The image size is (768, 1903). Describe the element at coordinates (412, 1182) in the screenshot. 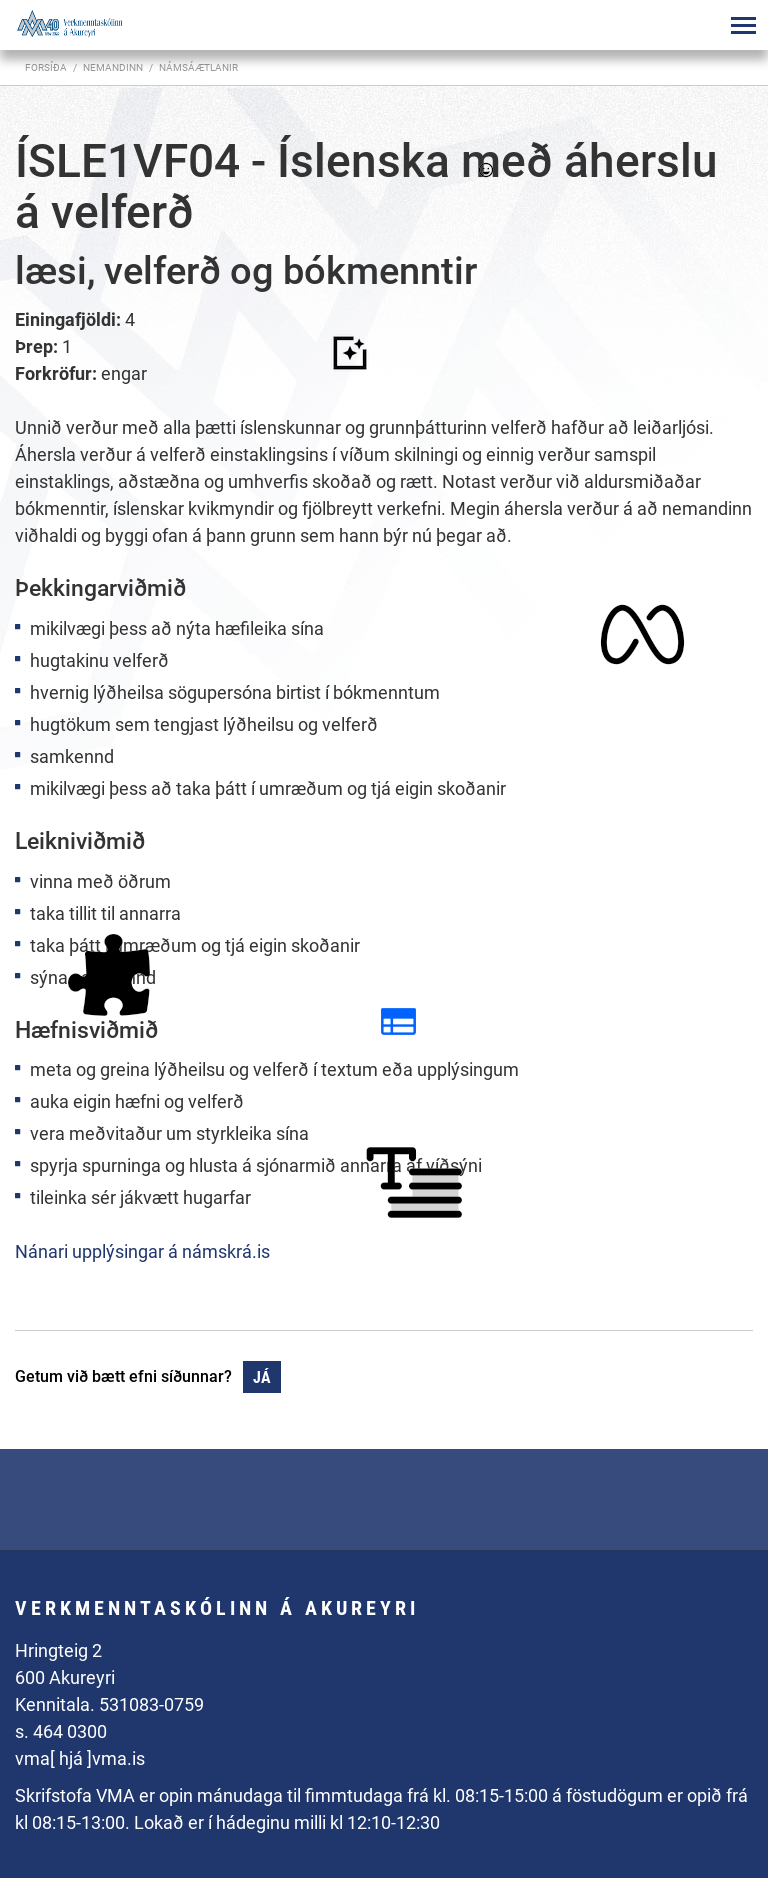

I see `read article from The New York Times` at that location.